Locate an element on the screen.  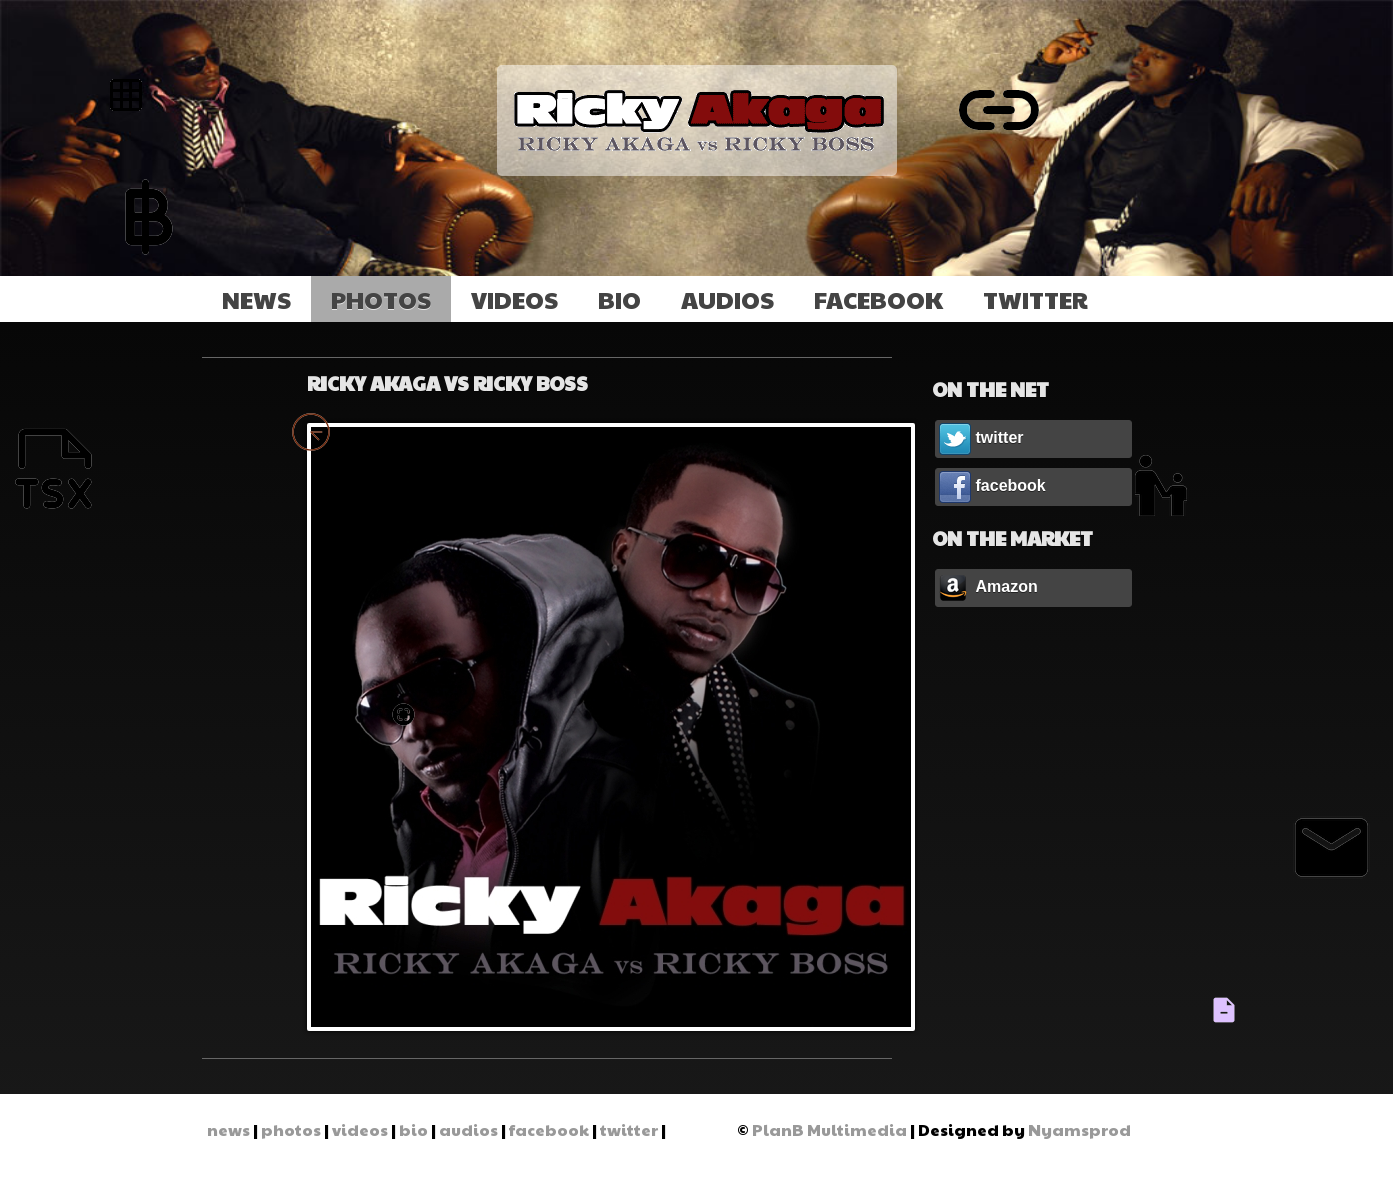
indicates thai baht currency is located at coordinates (149, 217).